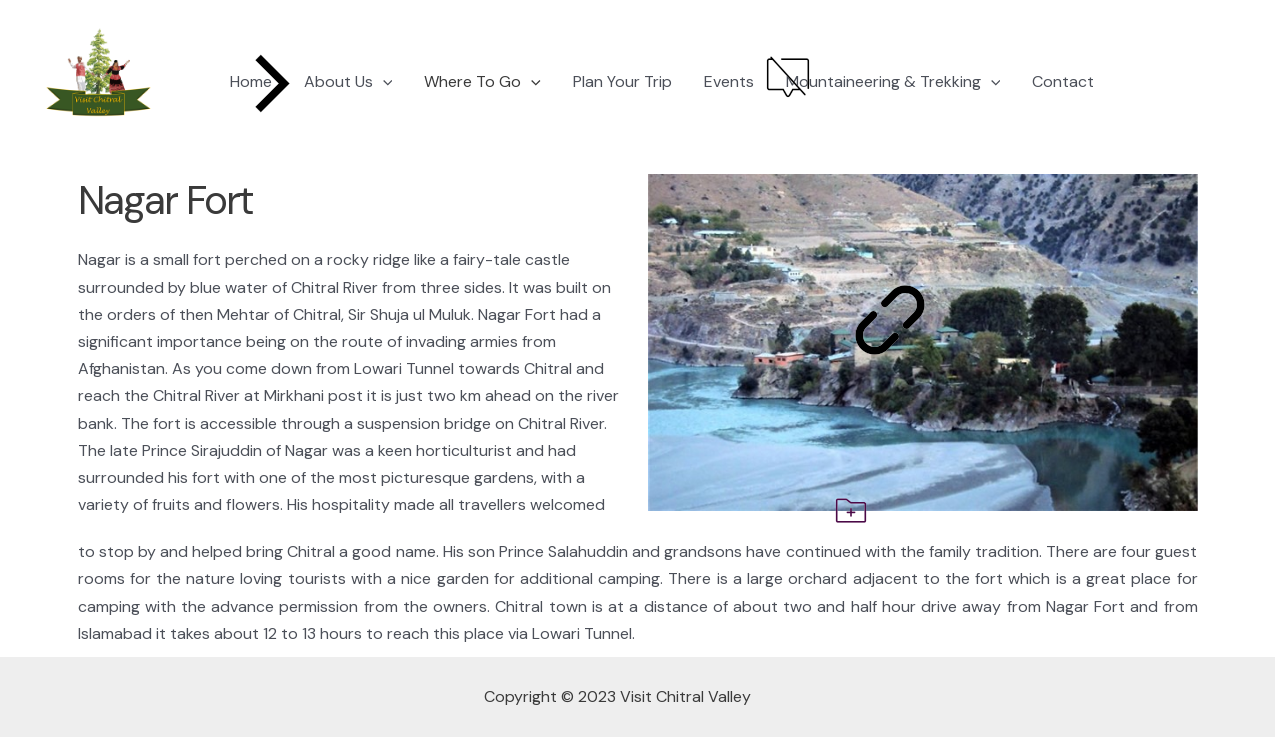 The image size is (1275, 737). Describe the element at coordinates (788, 76) in the screenshot. I see `mute or disable chat notifications` at that location.